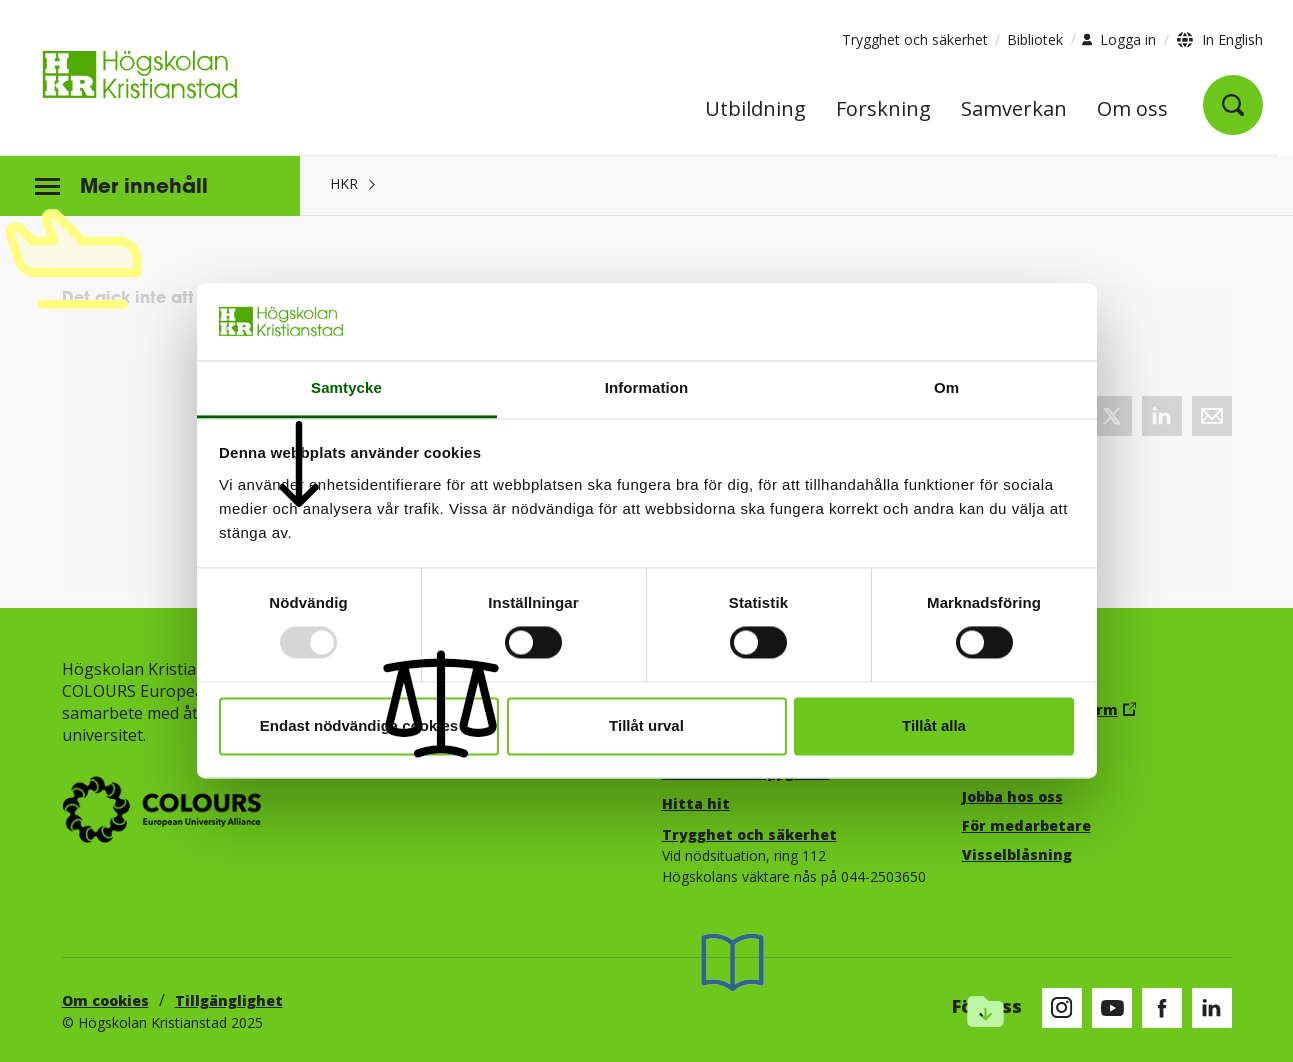 The width and height of the screenshot is (1293, 1062). Describe the element at coordinates (73, 254) in the screenshot. I see `indicates flight mode is active` at that location.